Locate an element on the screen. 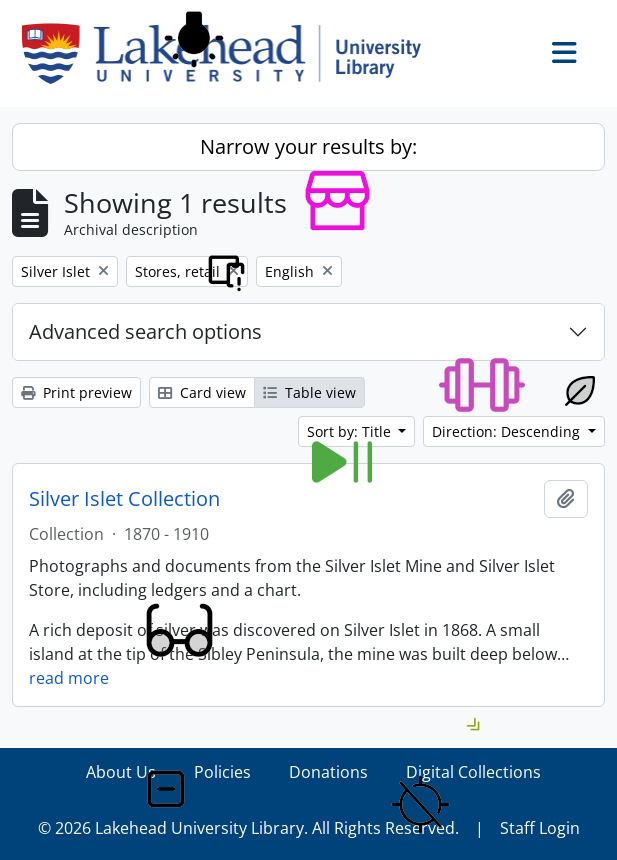 The width and height of the screenshot is (617, 860). device sync error or warning is located at coordinates (226, 271).